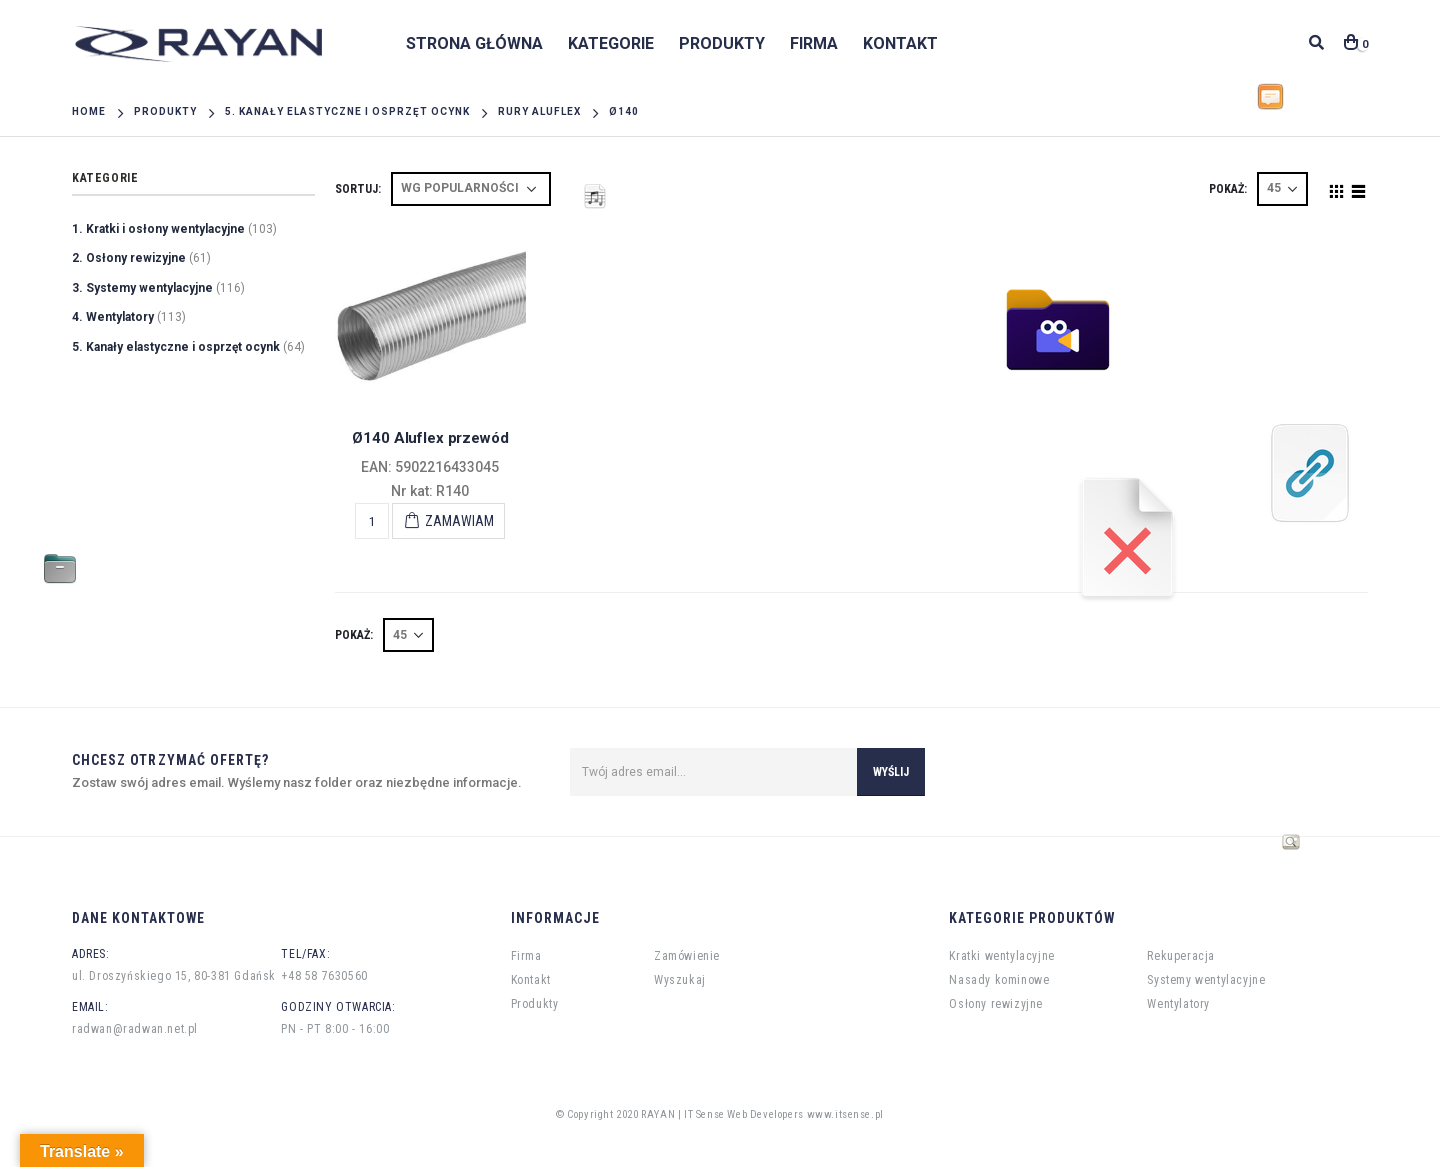 The height and width of the screenshot is (1167, 1440). Describe the element at coordinates (60, 568) in the screenshot. I see `open the file manager application` at that location.